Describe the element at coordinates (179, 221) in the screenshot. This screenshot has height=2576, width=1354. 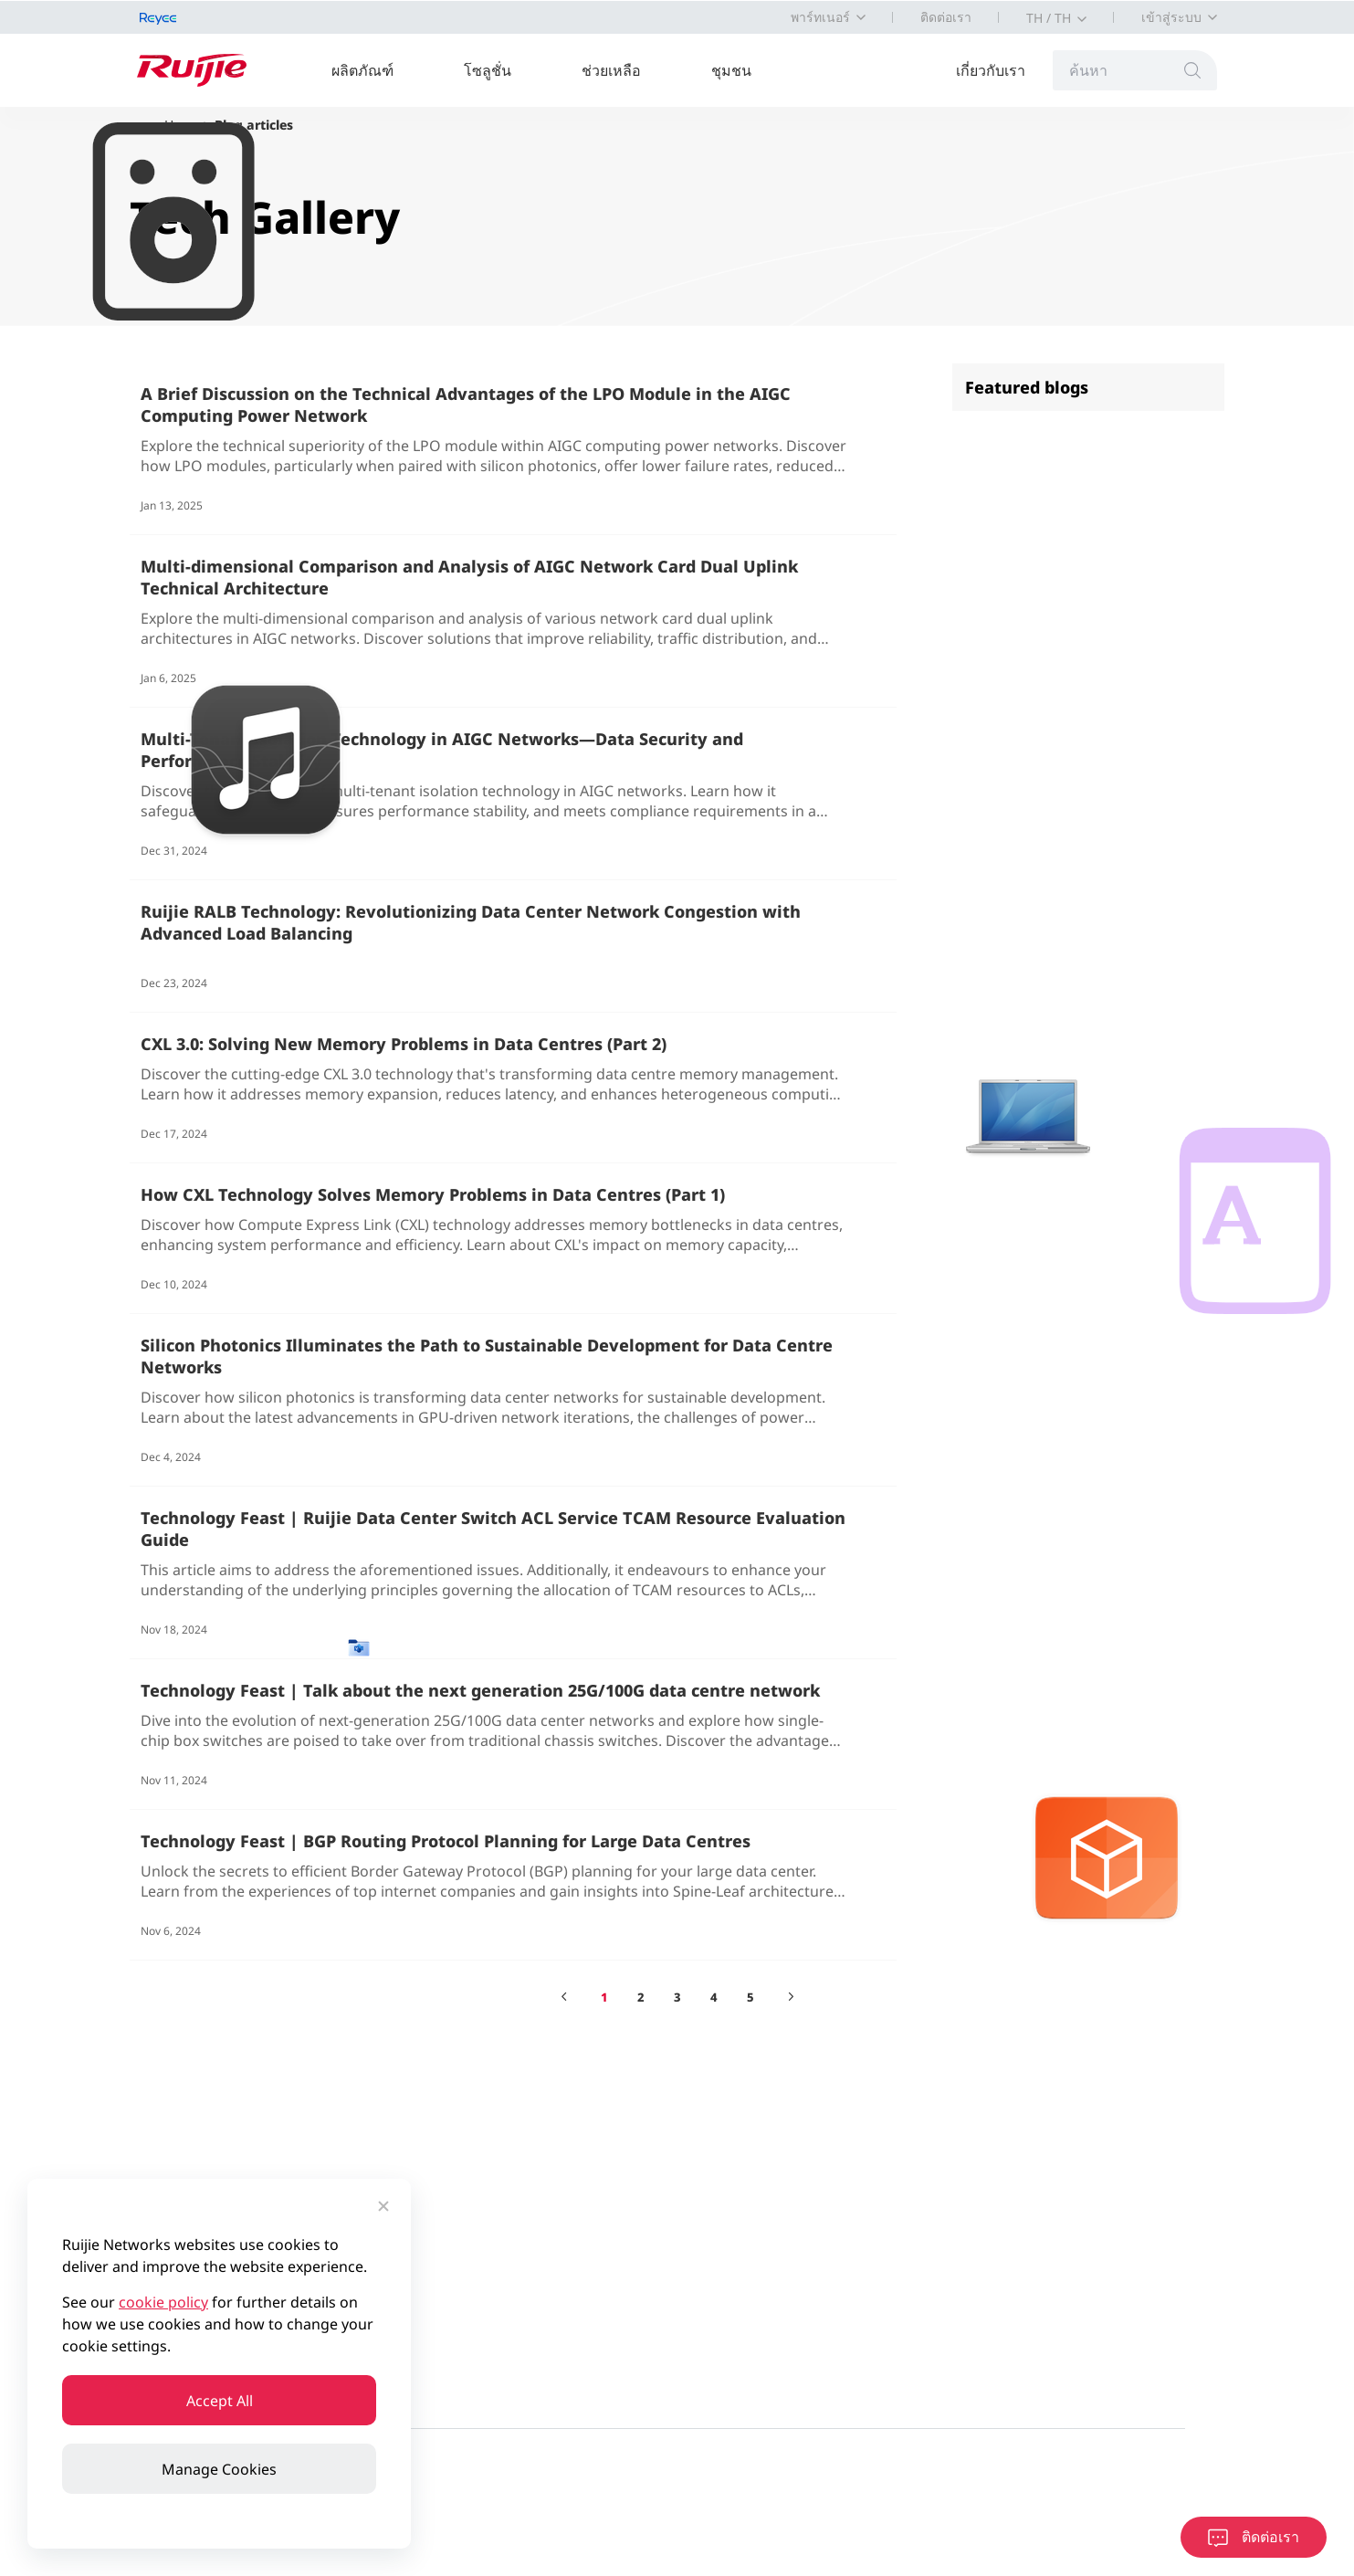
I see `open rhythmbox music player` at that location.